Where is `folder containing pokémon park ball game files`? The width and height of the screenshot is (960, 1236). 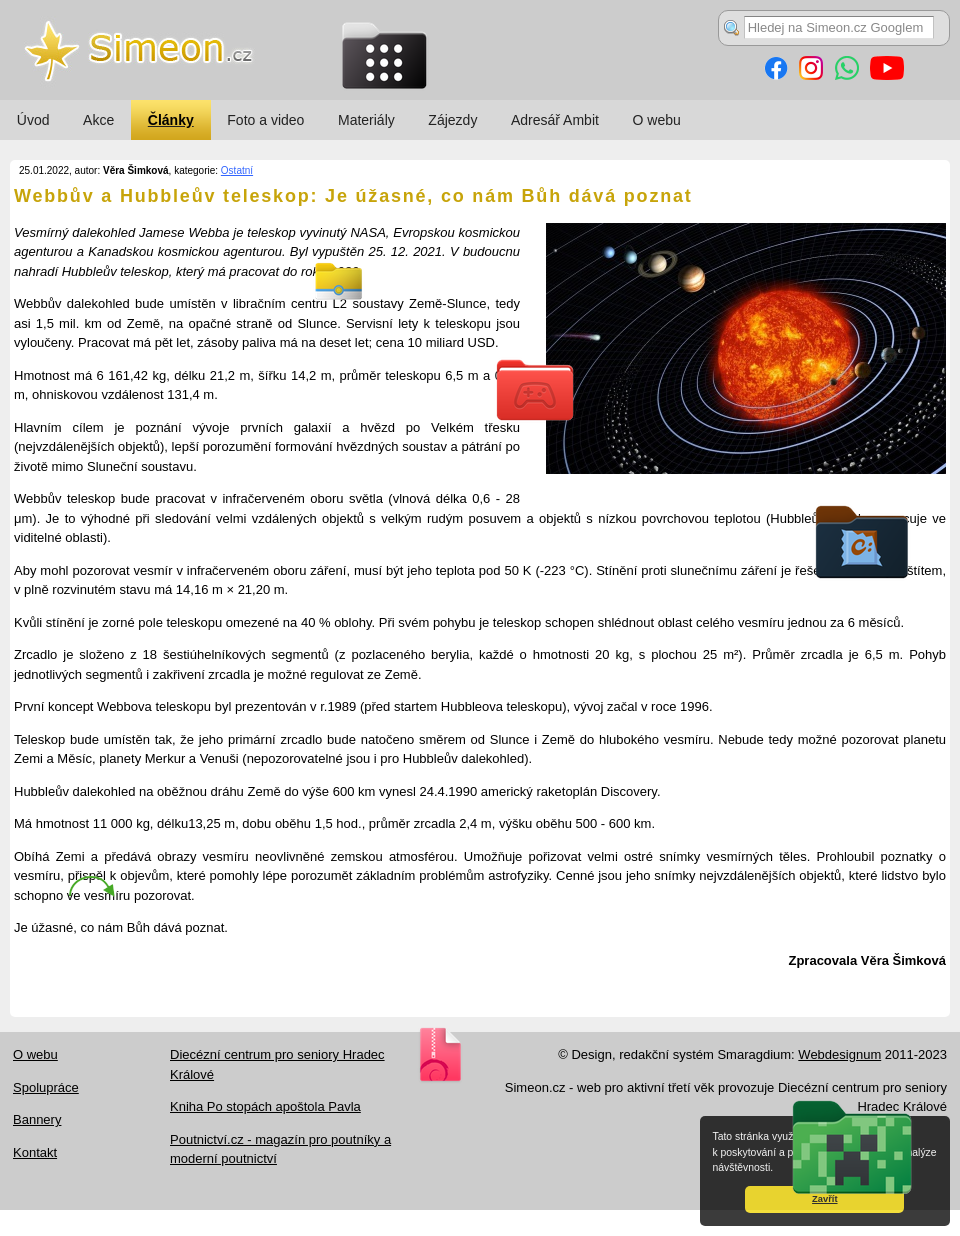 folder containing pokémon park ball game files is located at coordinates (338, 282).